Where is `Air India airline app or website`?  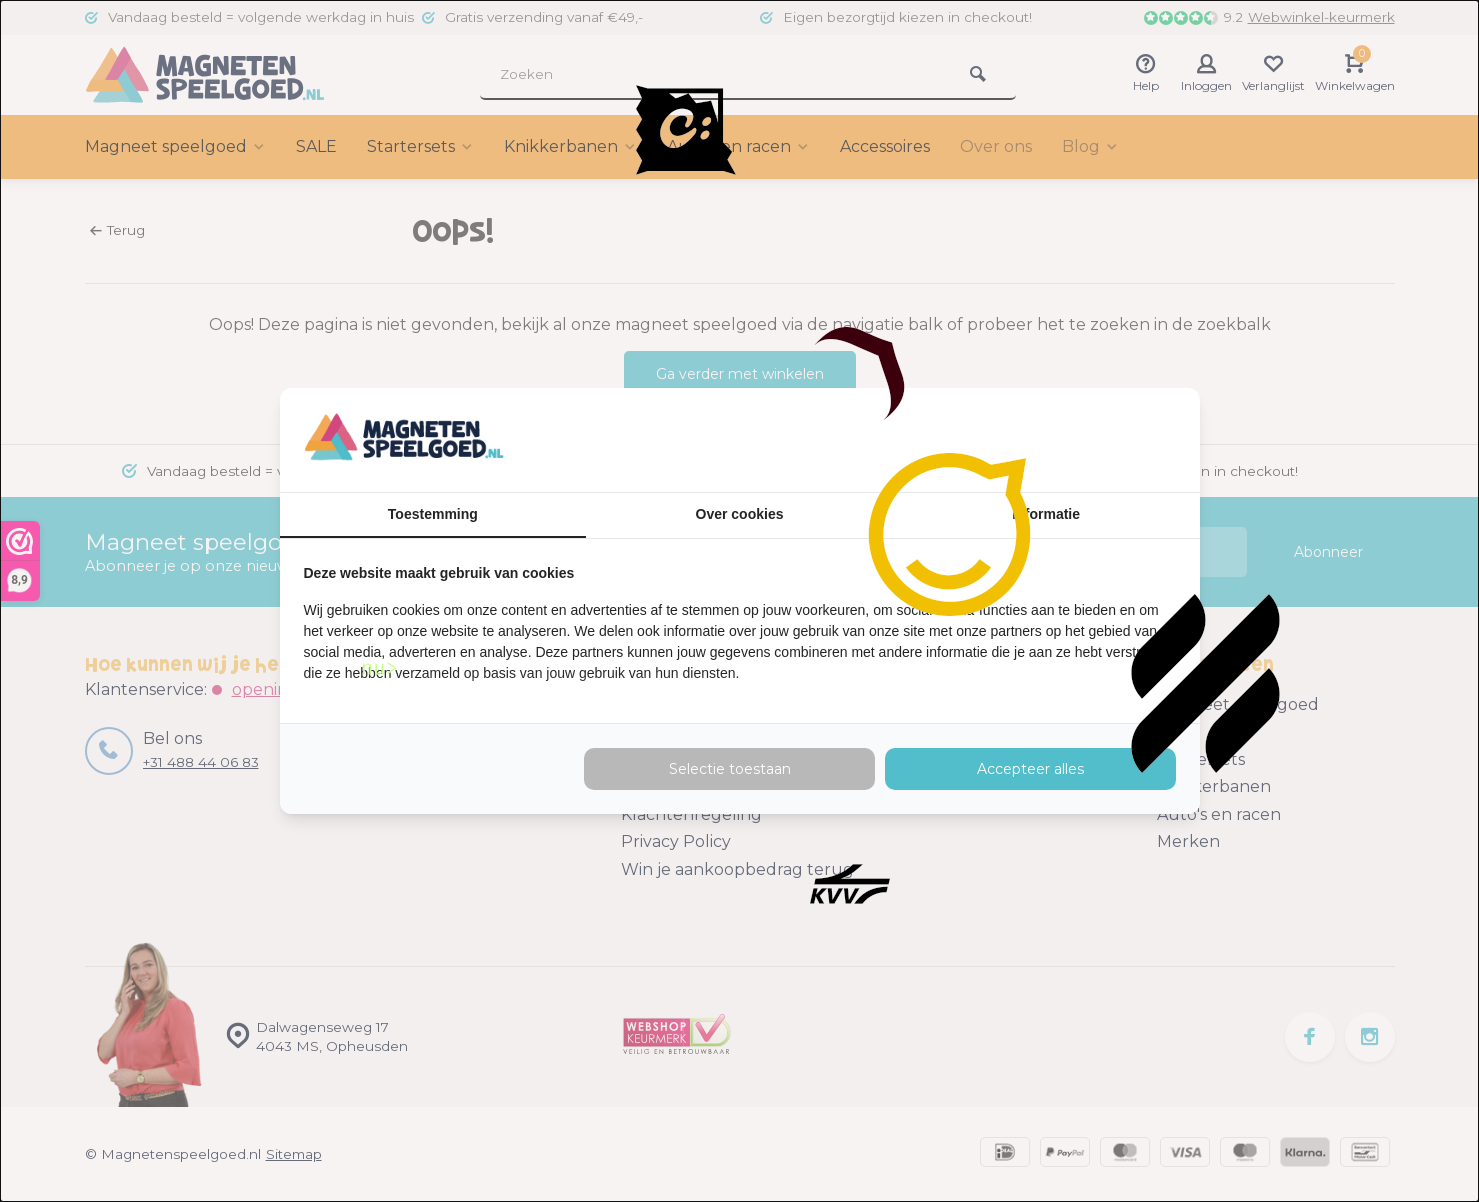 Air India airline app or website is located at coordinates (859, 373).